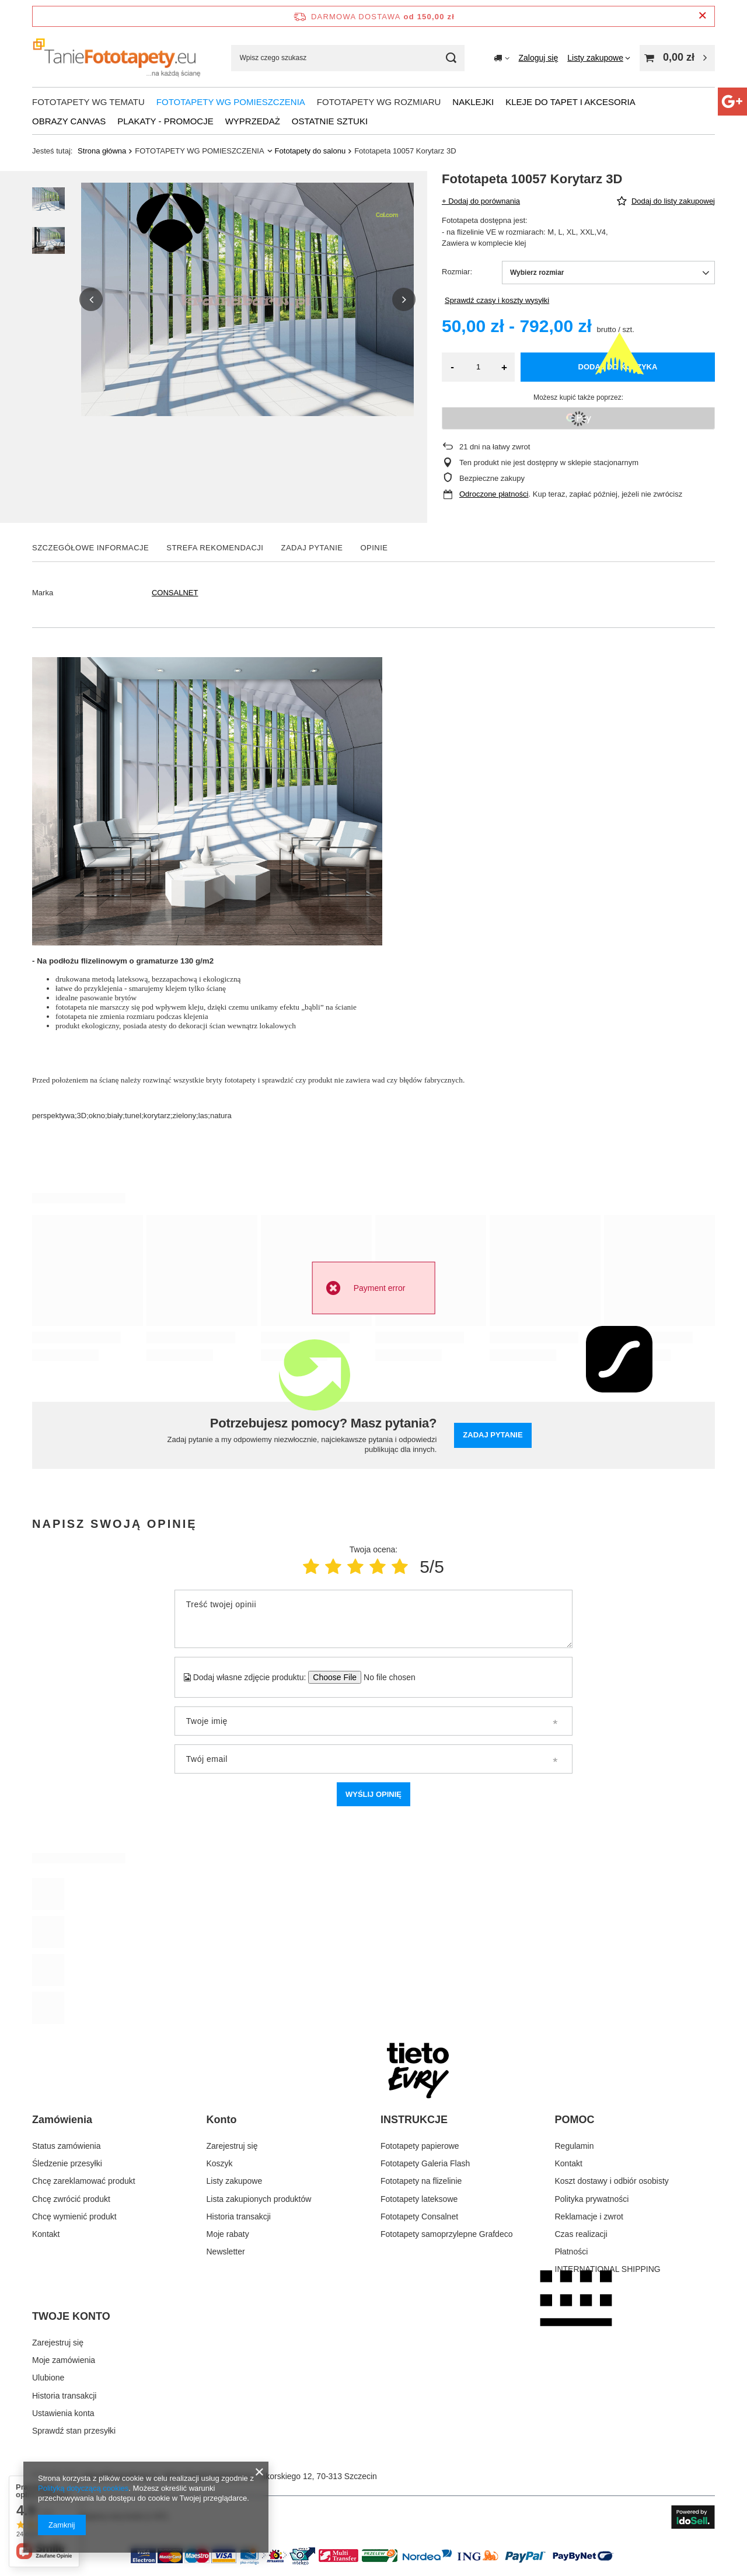  I want to click on visit portableapps.com website, so click(315, 1375).